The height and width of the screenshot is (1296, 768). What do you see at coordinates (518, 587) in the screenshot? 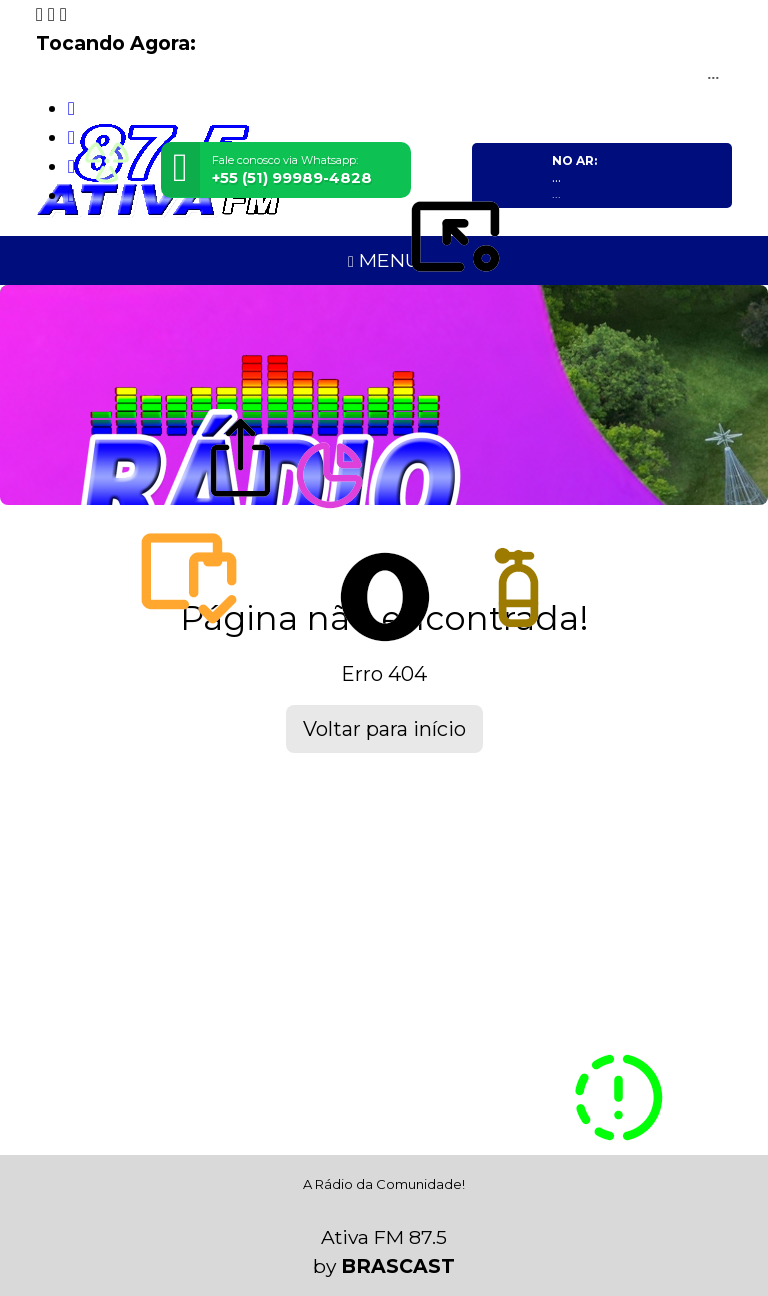
I see `access scuba diving equipment or gear` at bounding box center [518, 587].